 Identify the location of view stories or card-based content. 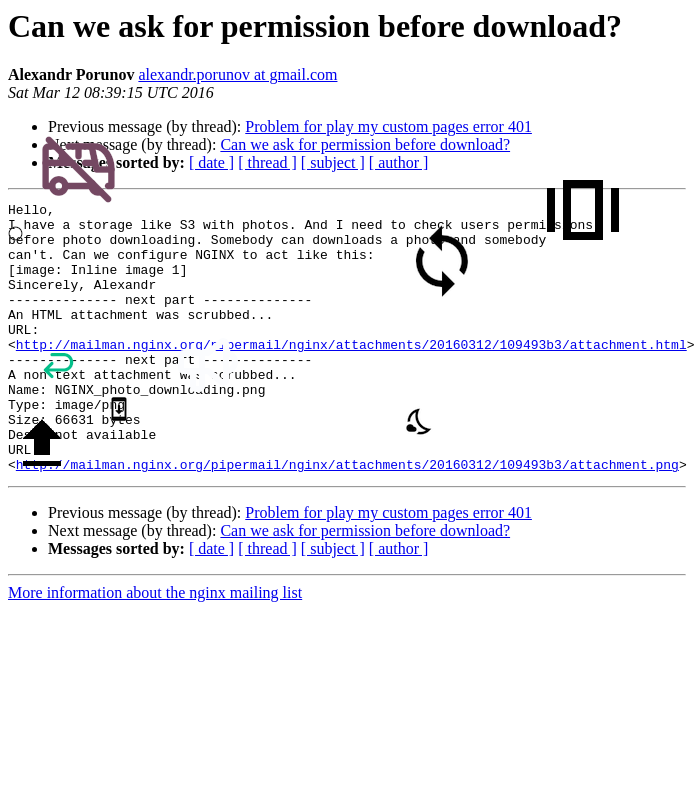
(583, 212).